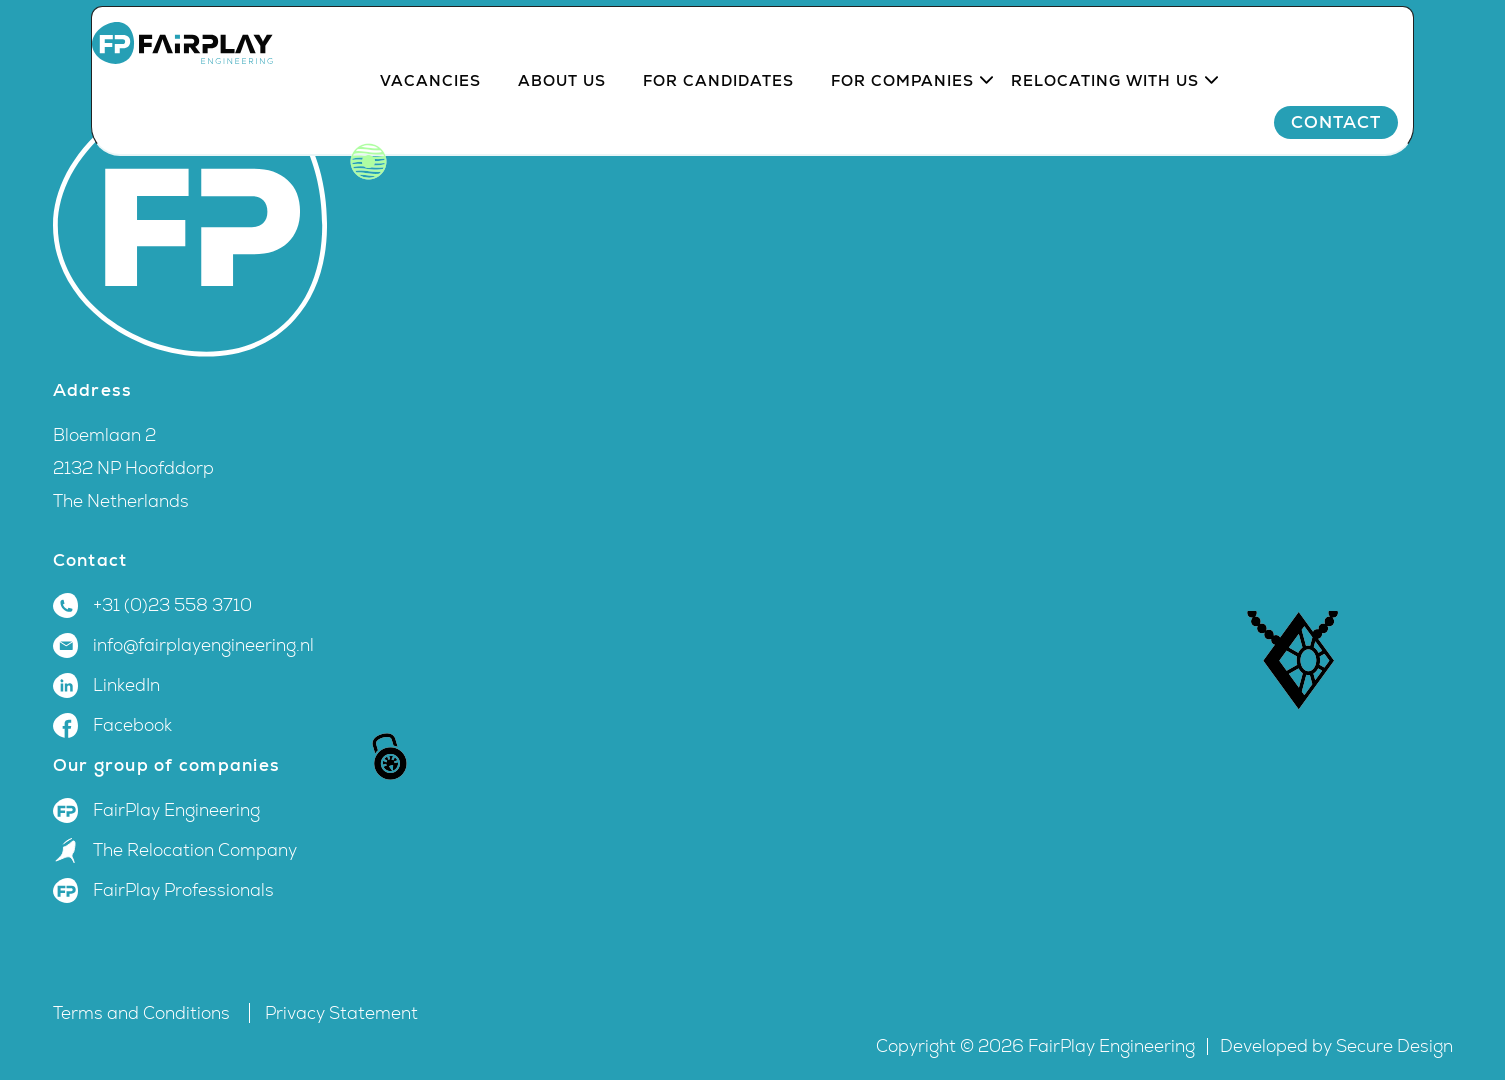  Describe the element at coordinates (1295, 660) in the screenshot. I see `view equipped jewelry or accessories` at that location.